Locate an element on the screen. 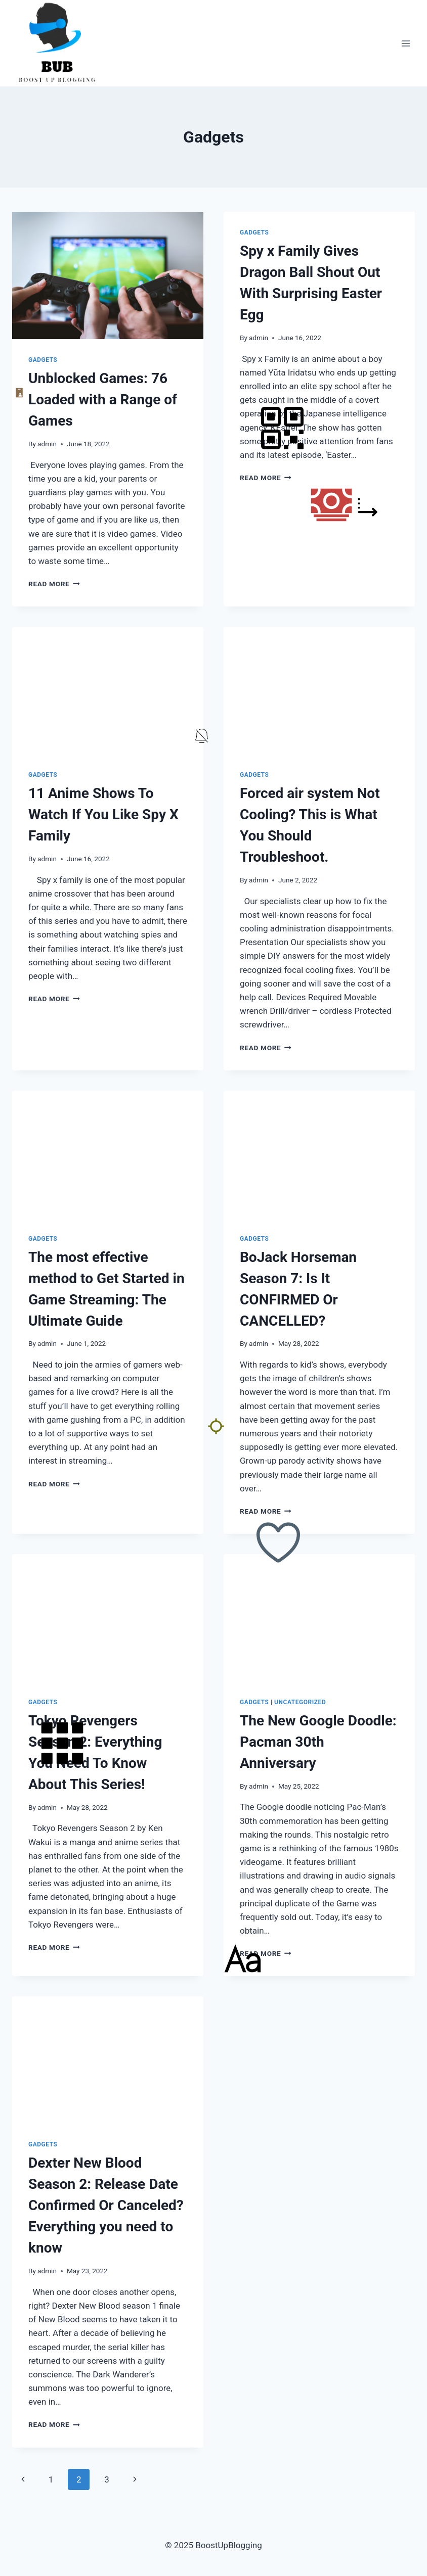  change font or text settings is located at coordinates (242, 1959).